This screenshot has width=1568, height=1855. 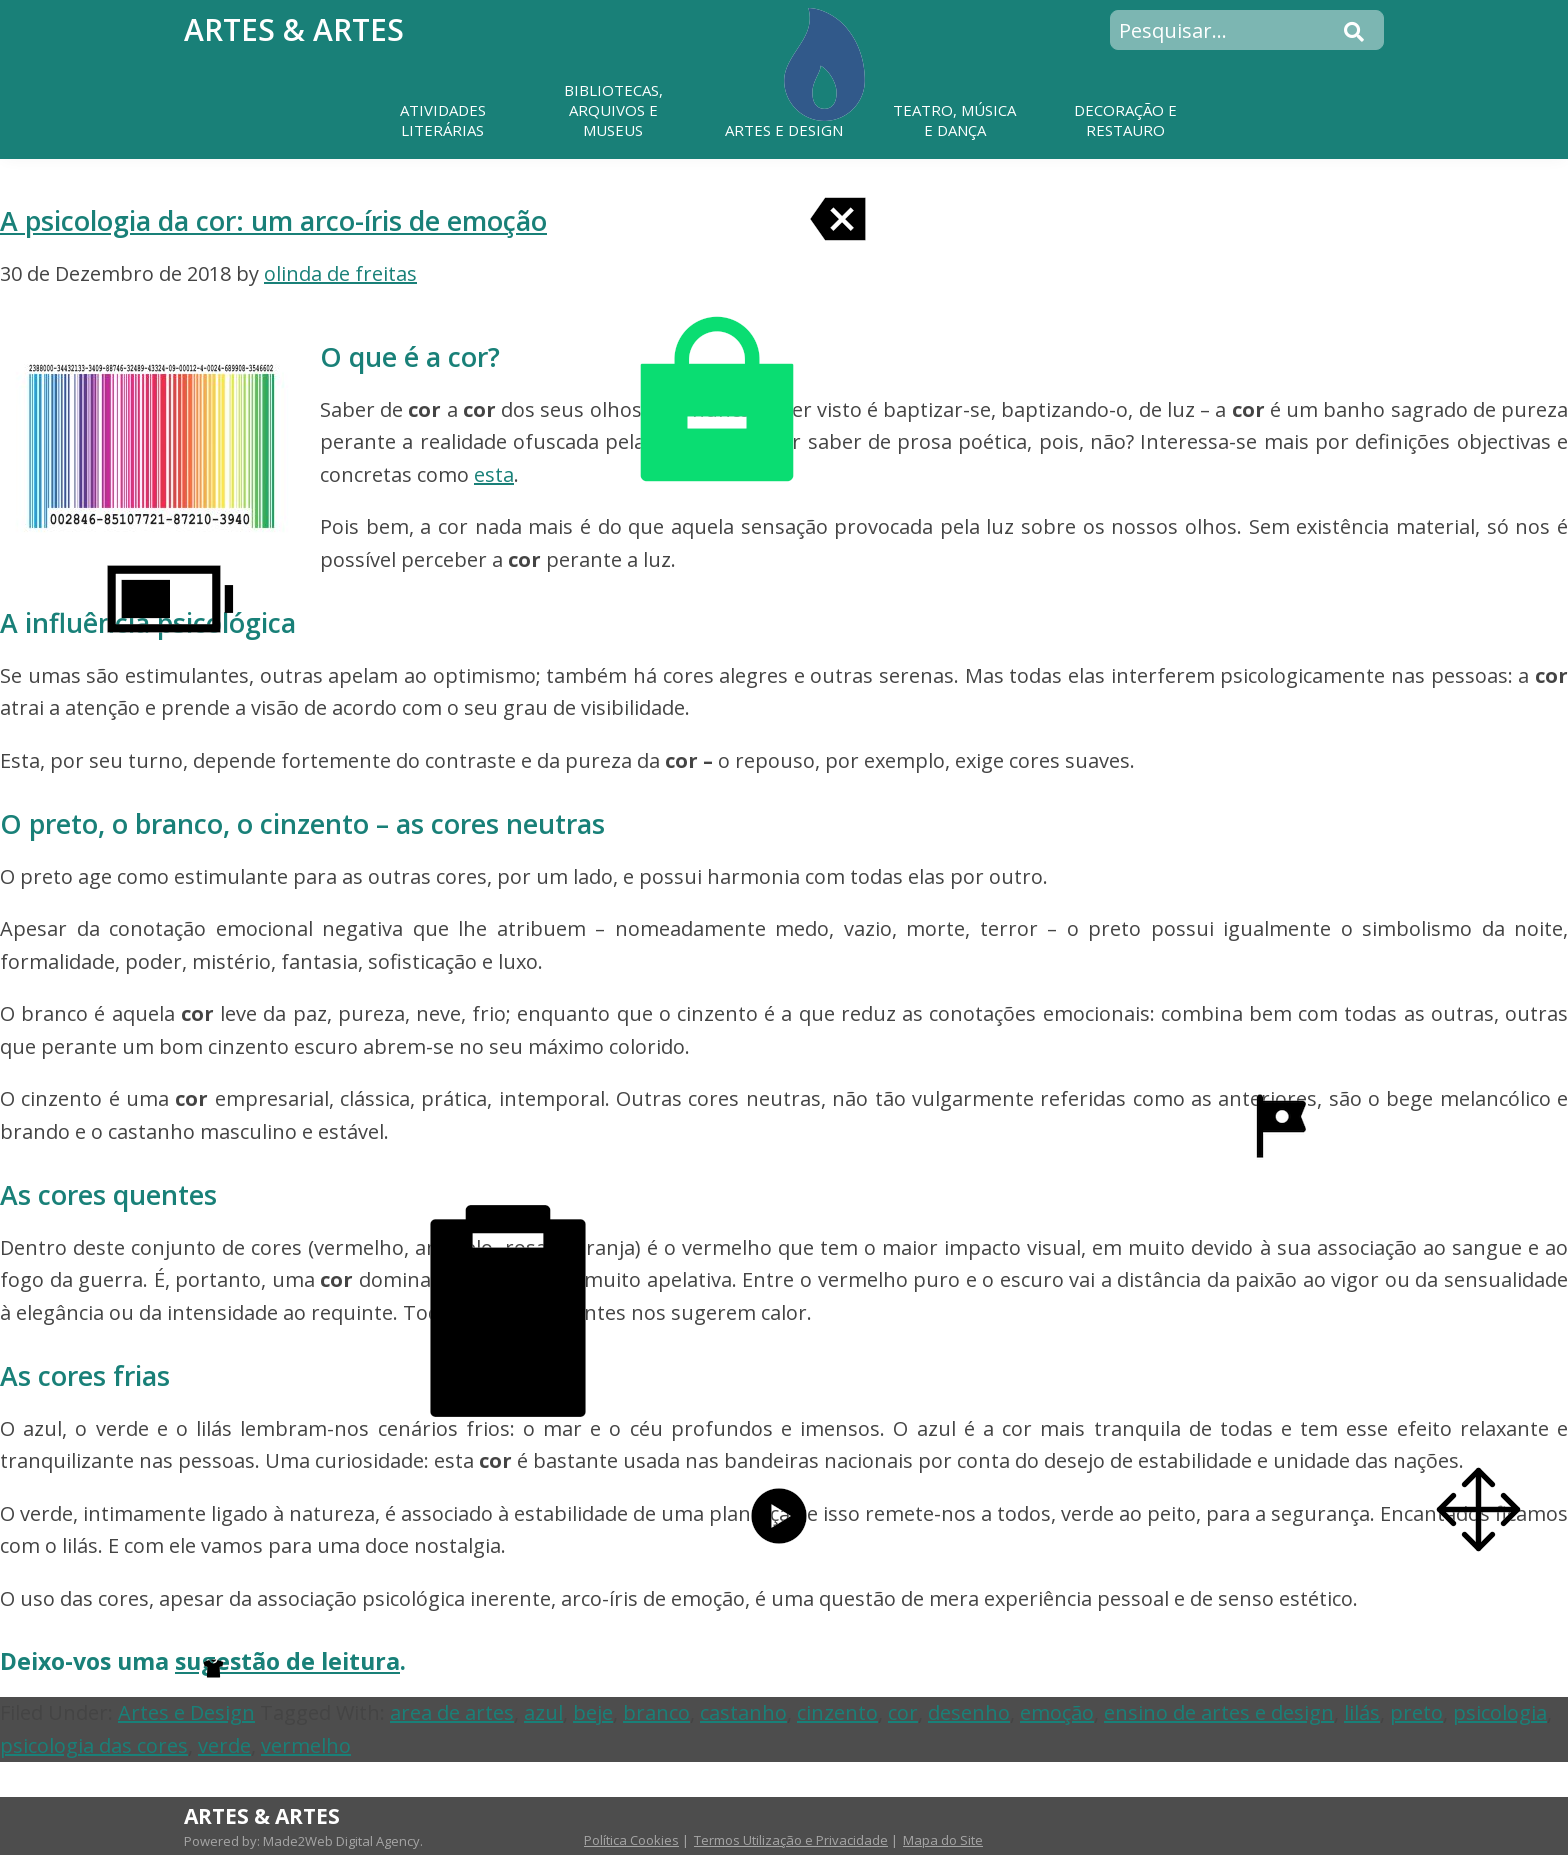 I want to click on delete the previous character, so click(x=840, y=219).